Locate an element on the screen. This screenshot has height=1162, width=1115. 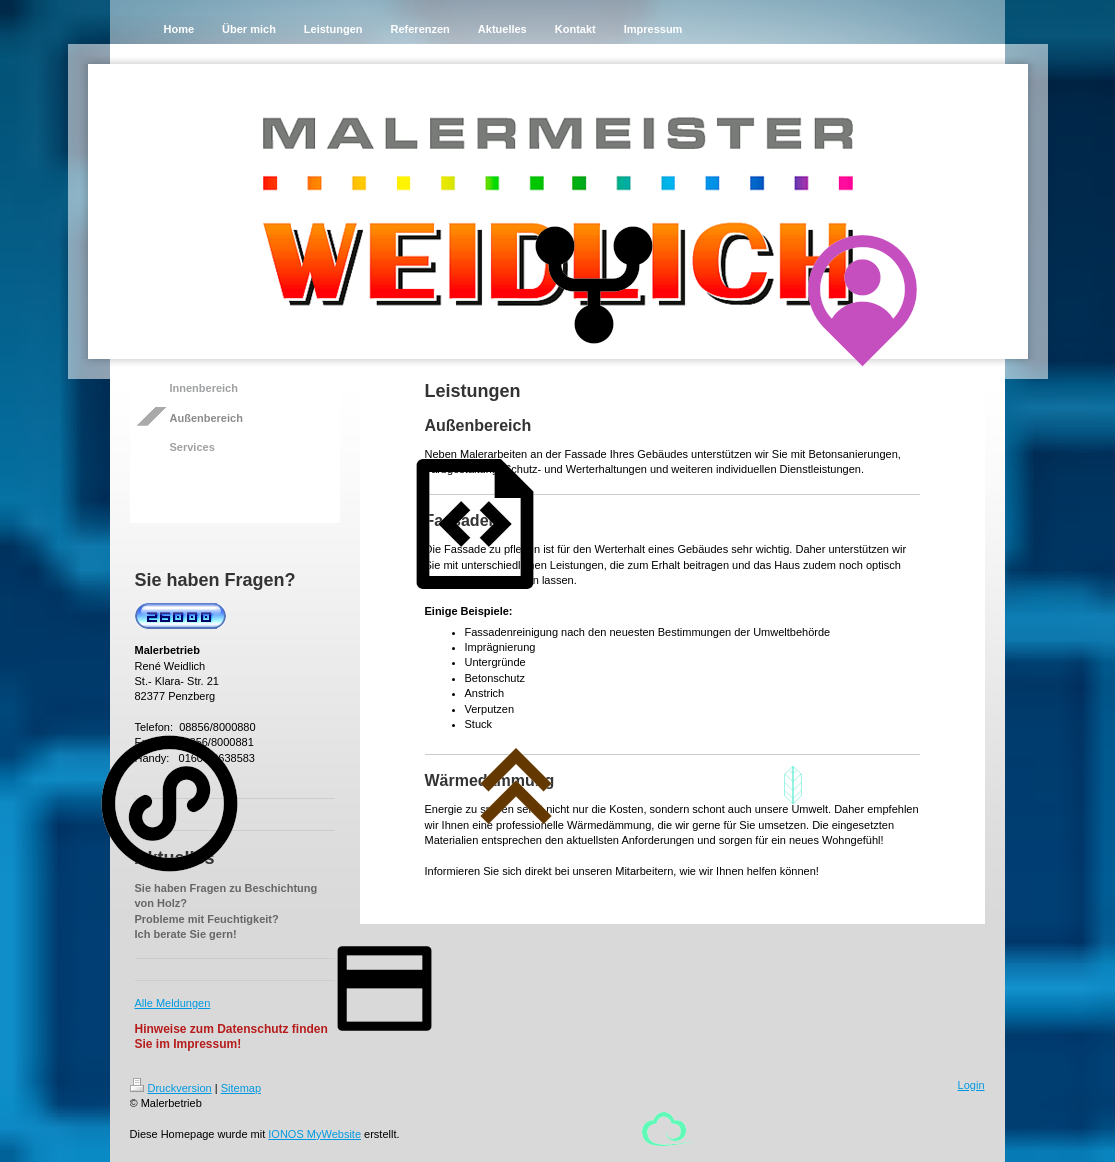
view a user's location on the map is located at coordinates (862, 295).